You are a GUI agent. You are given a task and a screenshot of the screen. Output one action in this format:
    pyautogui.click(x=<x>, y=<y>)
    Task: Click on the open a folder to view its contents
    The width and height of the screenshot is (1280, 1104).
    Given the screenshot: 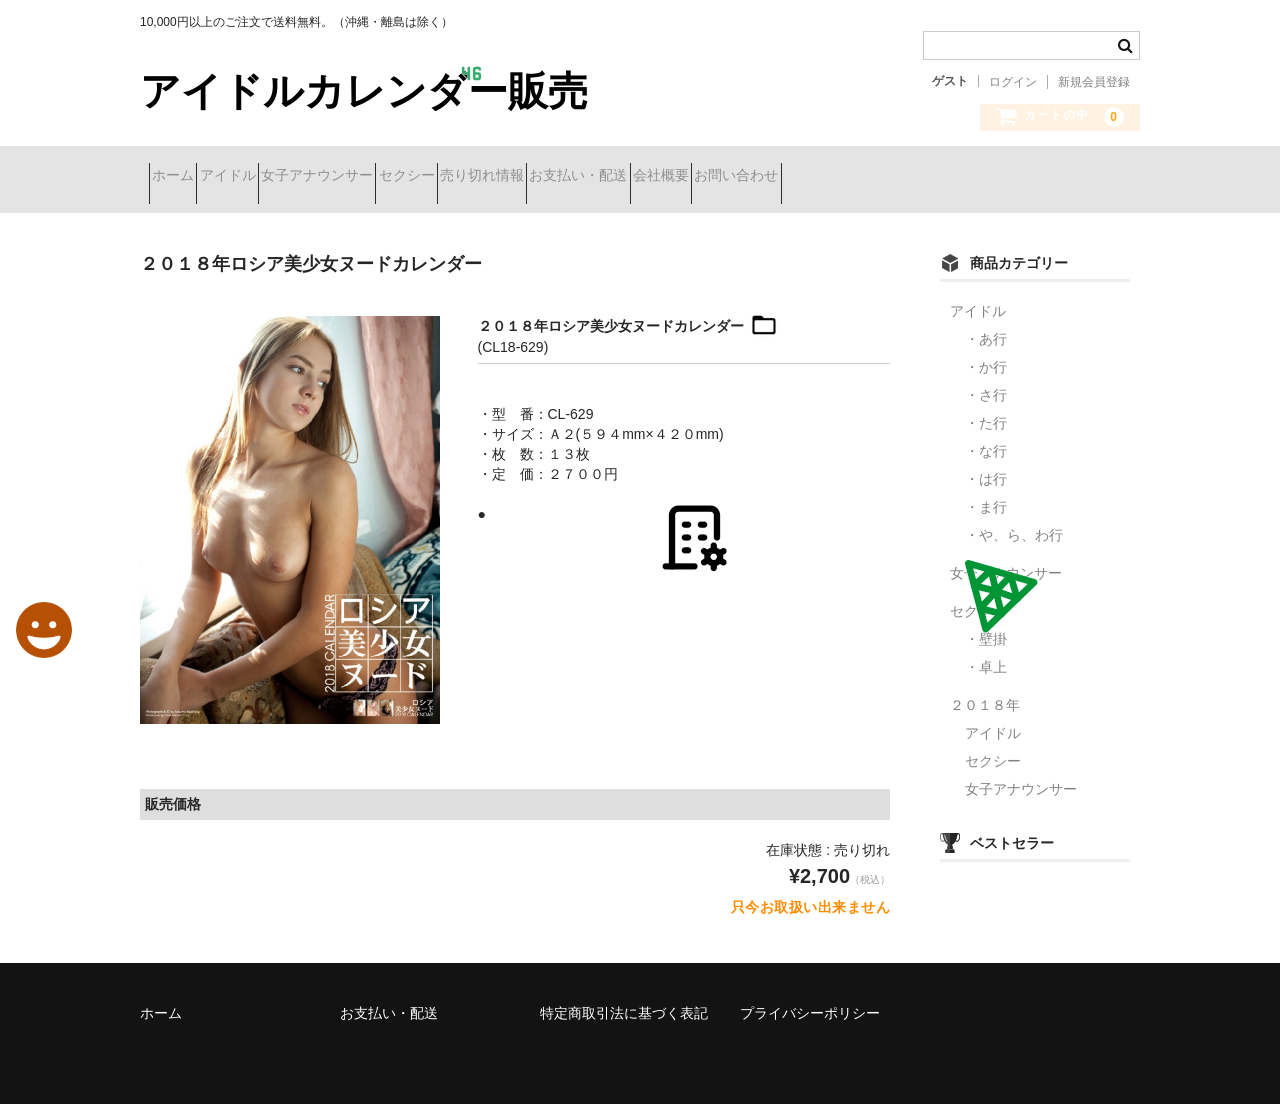 What is the action you would take?
    pyautogui.click(x=764, y=325)
    